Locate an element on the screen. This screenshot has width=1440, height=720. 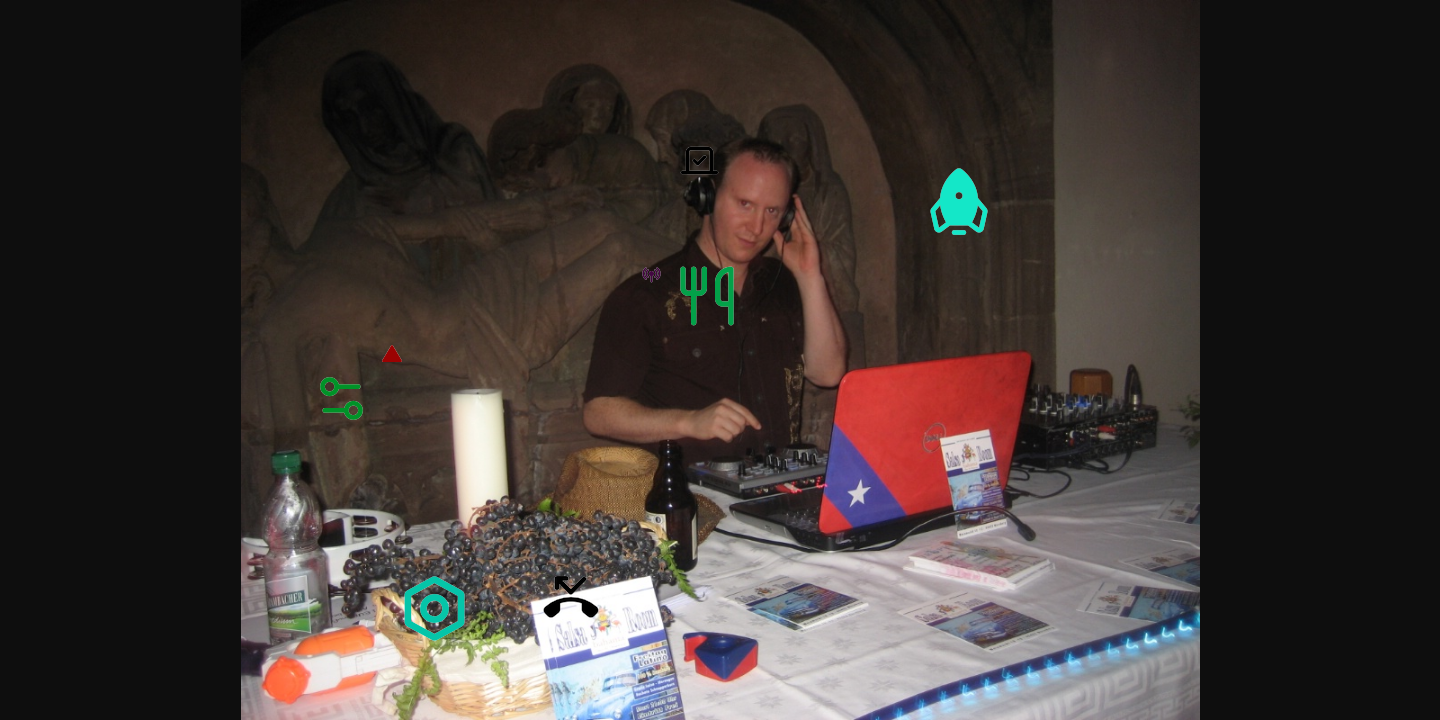
adjust settings or preferences is located at coordinates (341, 398).